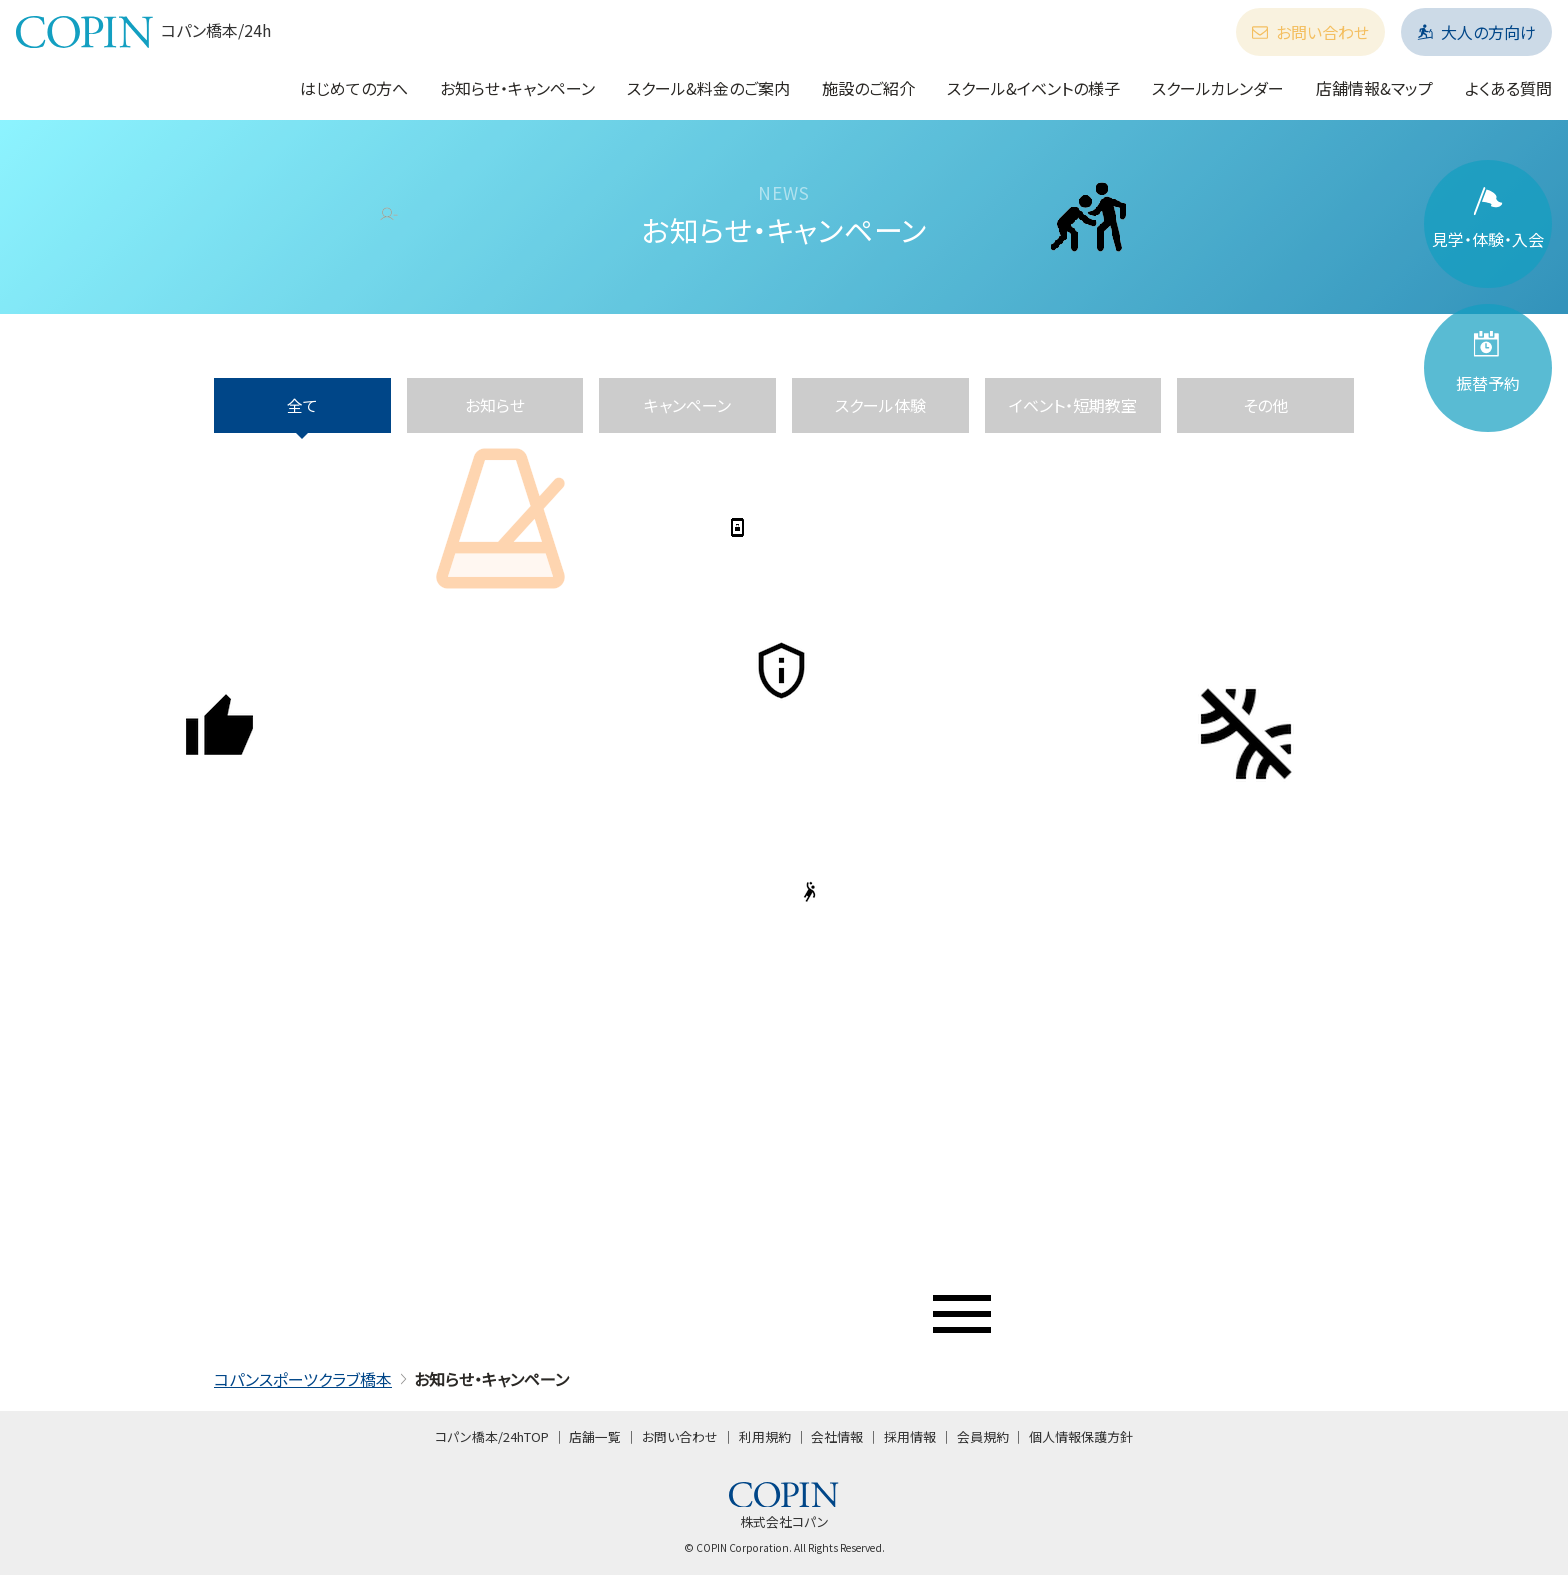  I want to click on view privacy policy or security information, so click(781, 670).